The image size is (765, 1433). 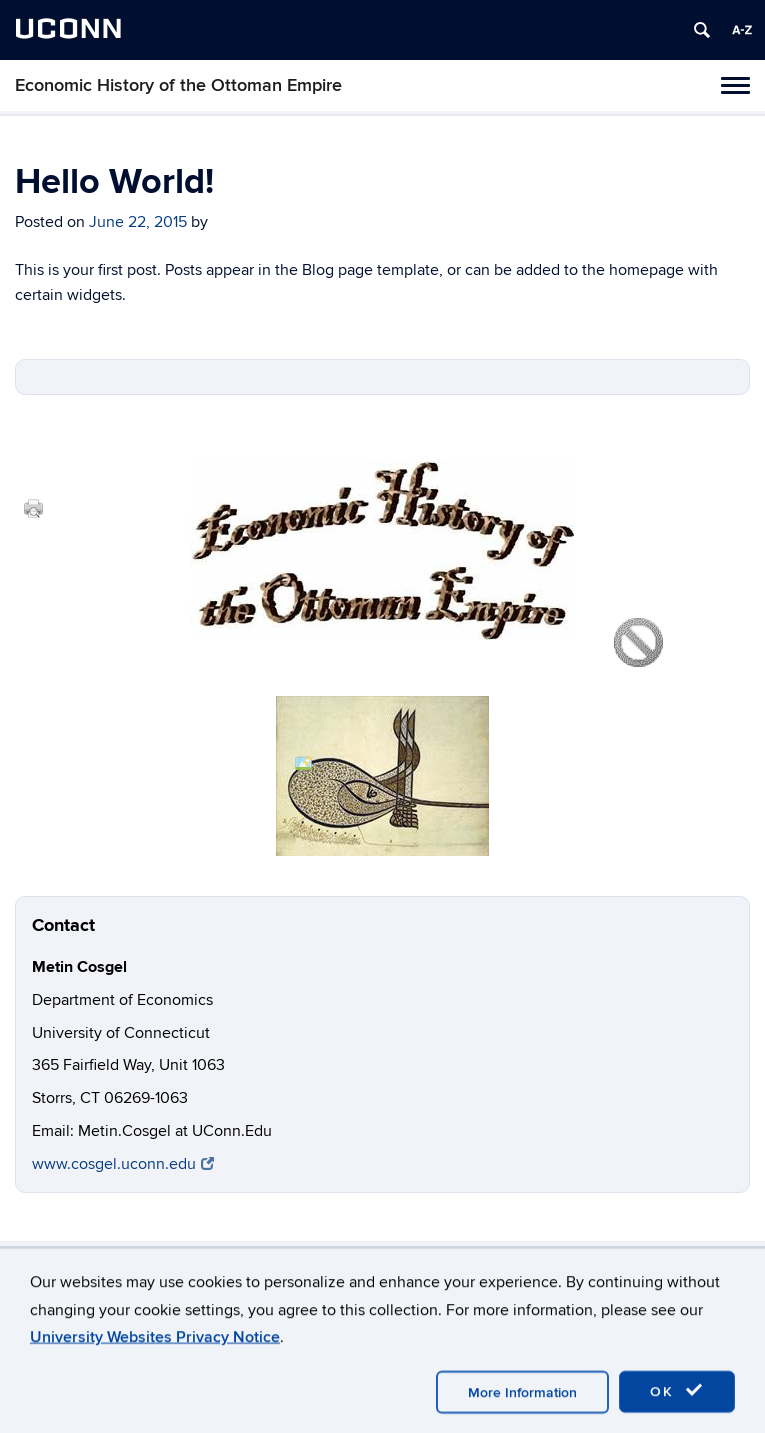 I want to click on open the photos app, so click(x=303, y=763).